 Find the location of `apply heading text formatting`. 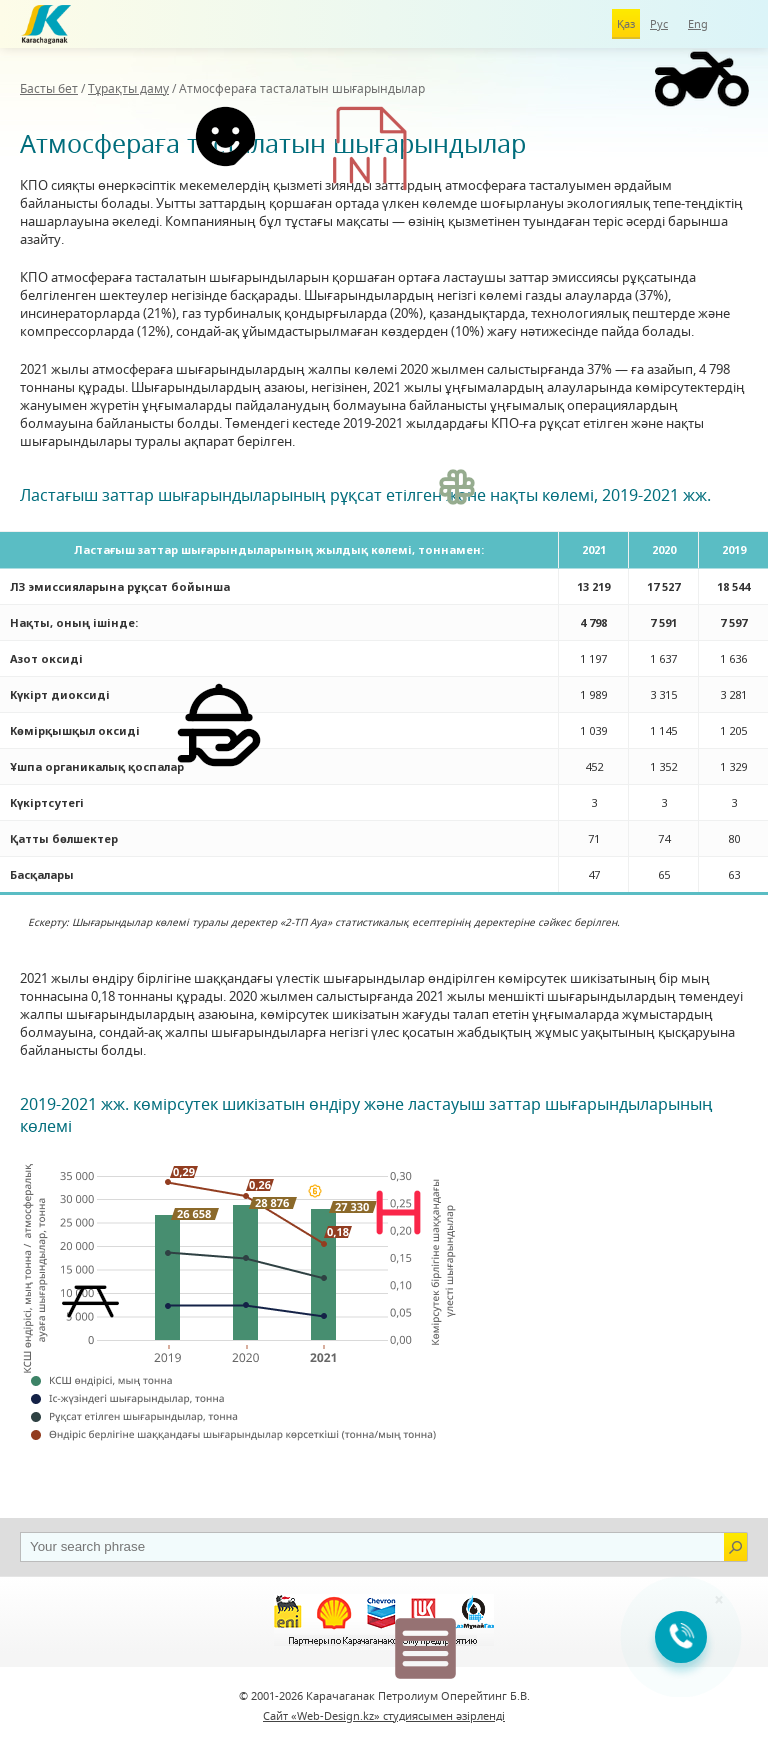

apply heading text formatting is located at coordinates (398, 1212).